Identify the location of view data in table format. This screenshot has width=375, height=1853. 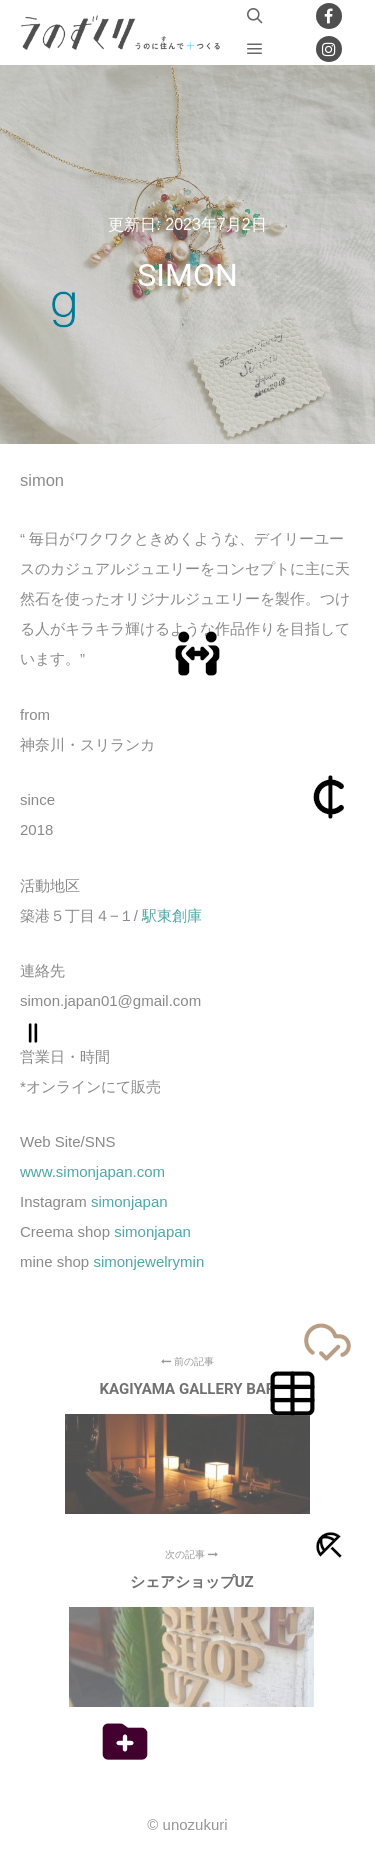
(292, 1393).